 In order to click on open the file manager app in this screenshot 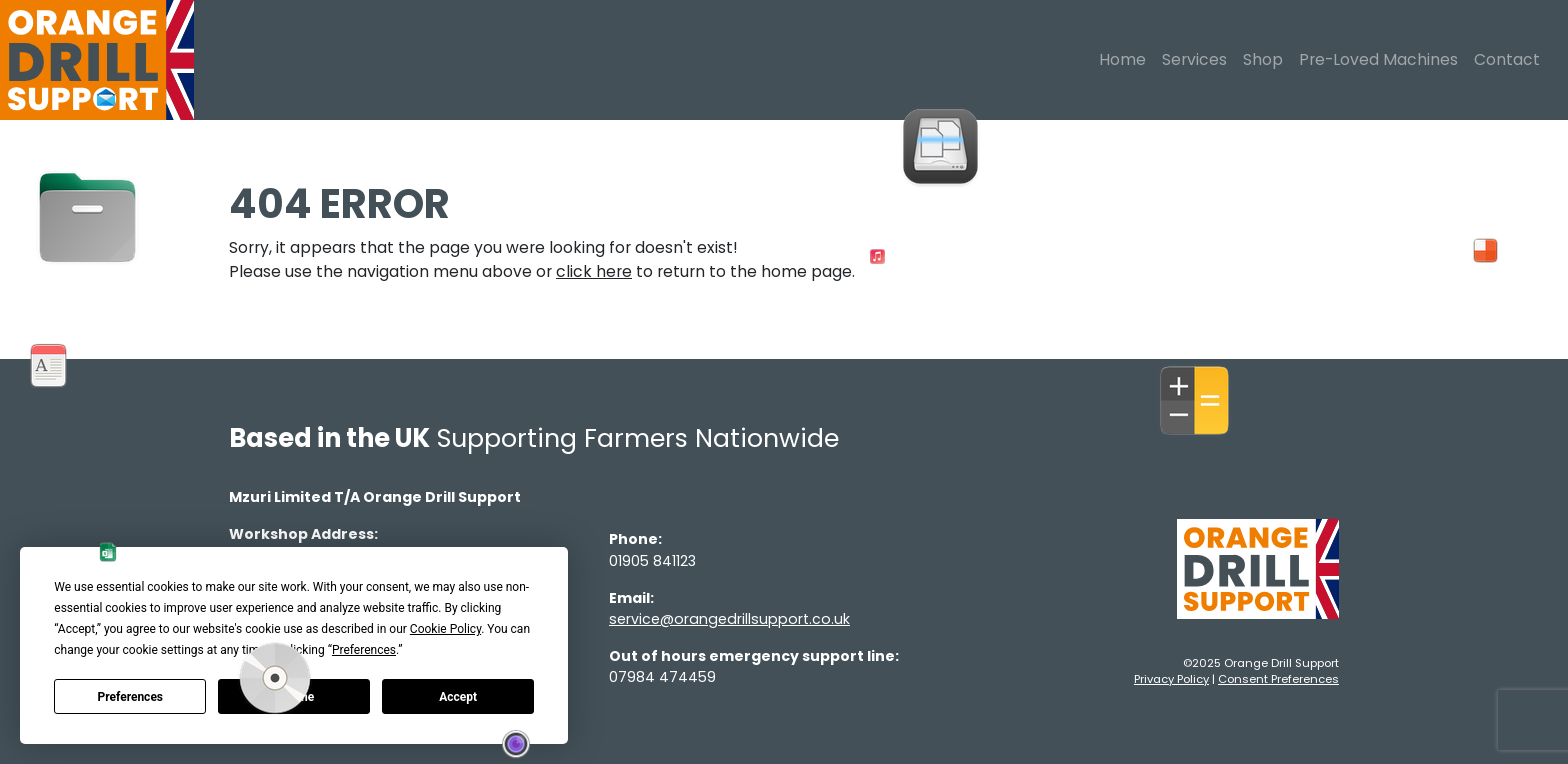, I will do `click(87, 217)`.